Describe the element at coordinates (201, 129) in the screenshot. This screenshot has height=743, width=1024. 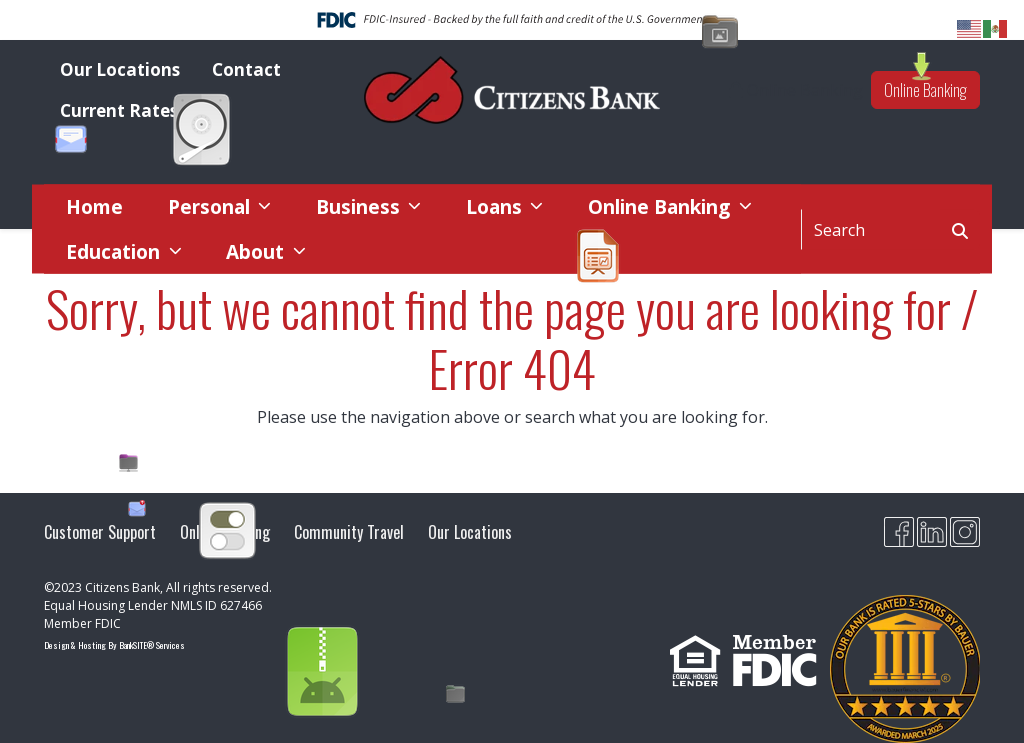
I see `open disk management utility` at that location.